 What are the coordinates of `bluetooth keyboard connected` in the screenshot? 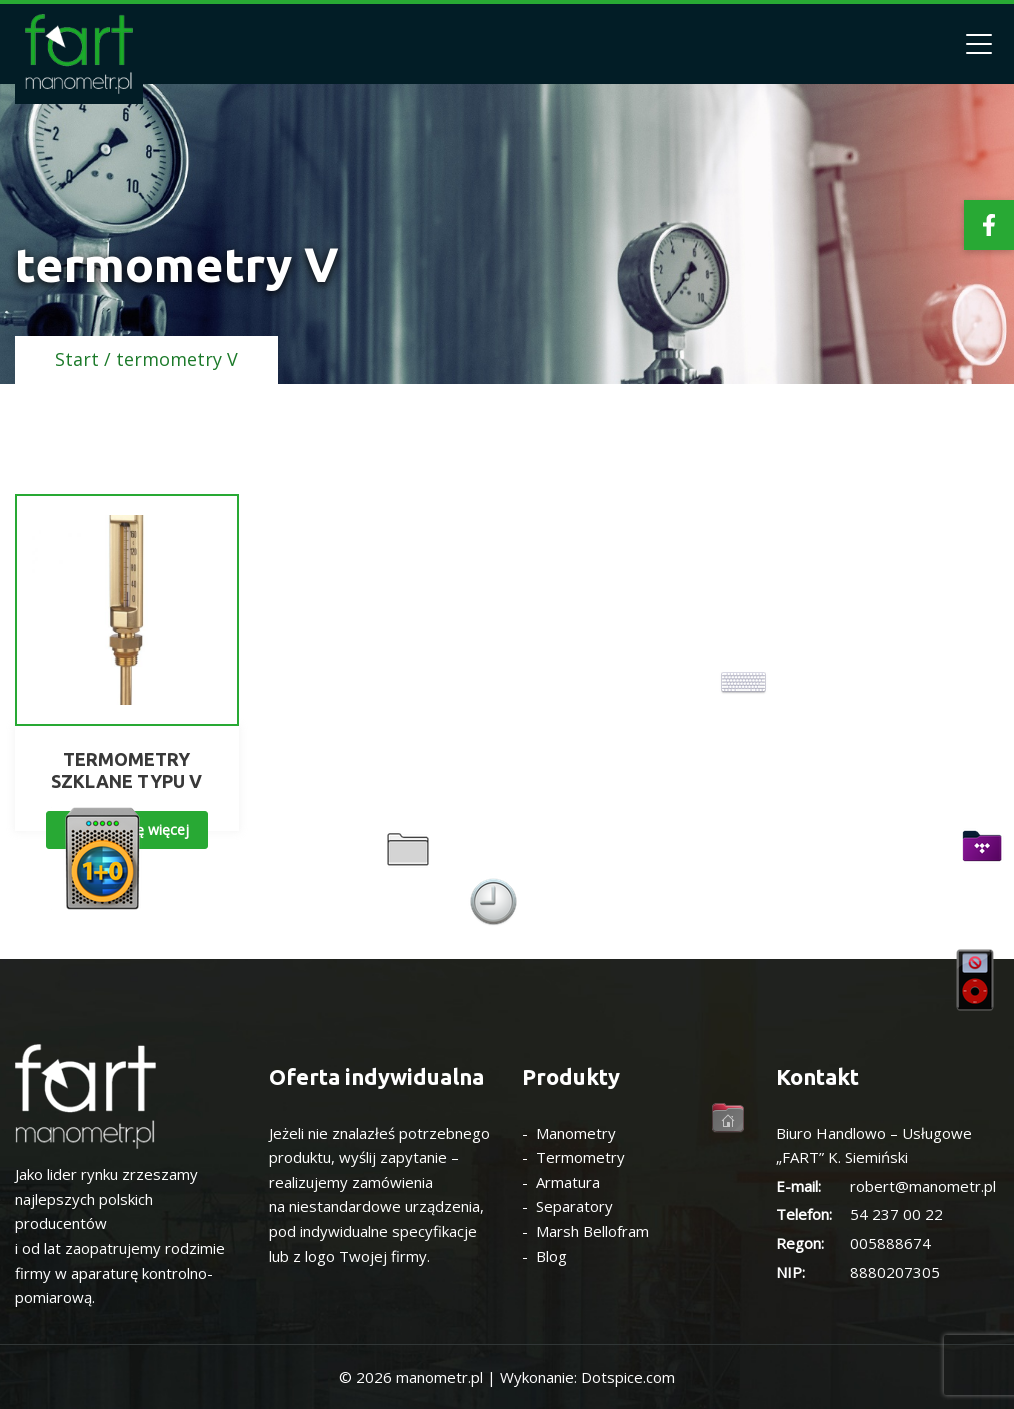 It's located at (743, 682).